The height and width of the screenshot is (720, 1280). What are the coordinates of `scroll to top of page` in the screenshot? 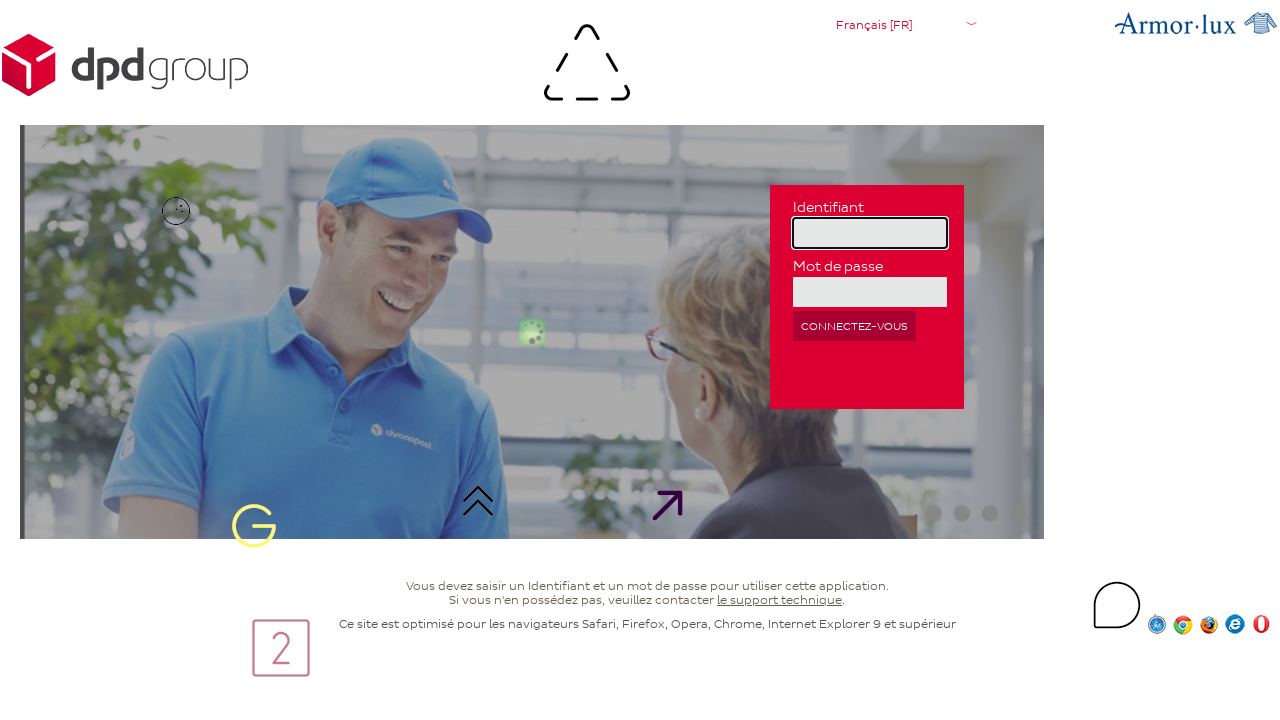 It's located at (478, 502).